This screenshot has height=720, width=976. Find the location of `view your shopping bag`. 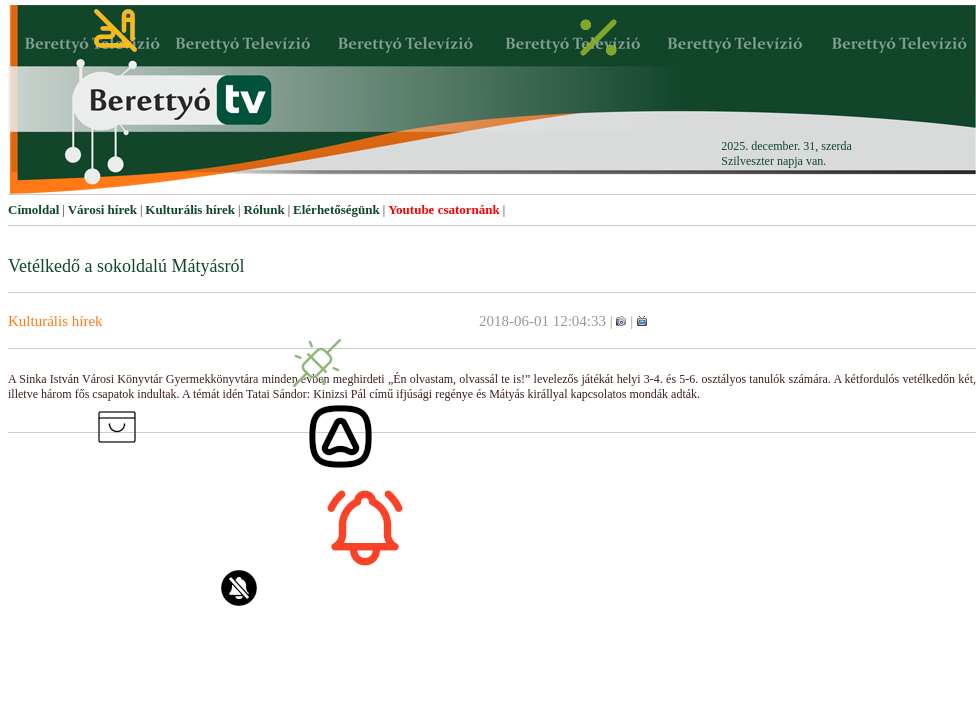

view your shopping bag is located at coordinates (117, 427).